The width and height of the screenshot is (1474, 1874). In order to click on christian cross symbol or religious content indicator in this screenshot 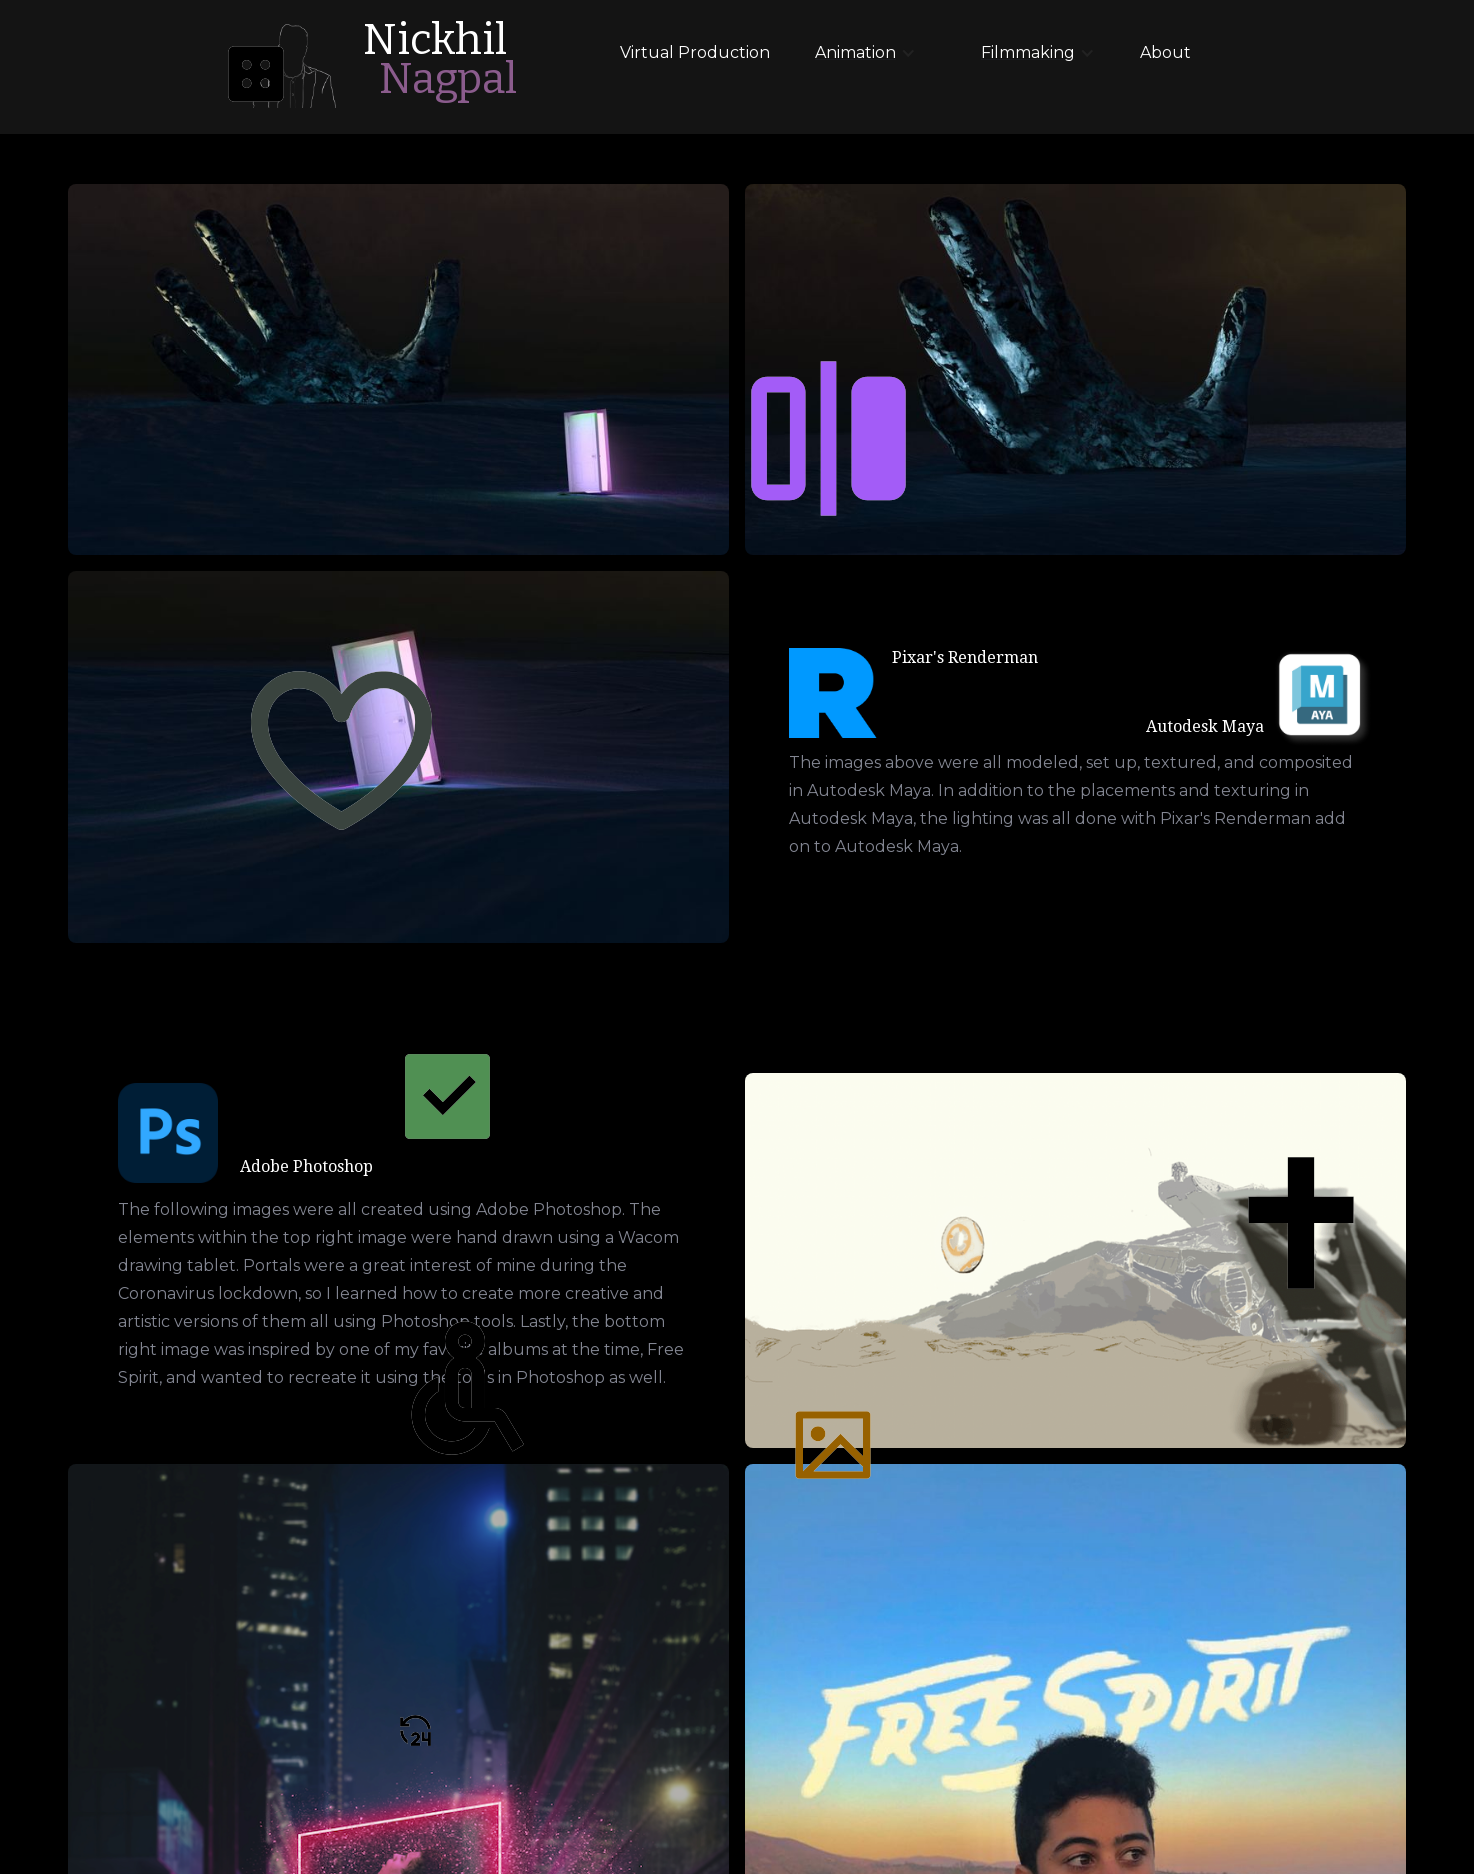, I will do `click(1301, 1223)`.